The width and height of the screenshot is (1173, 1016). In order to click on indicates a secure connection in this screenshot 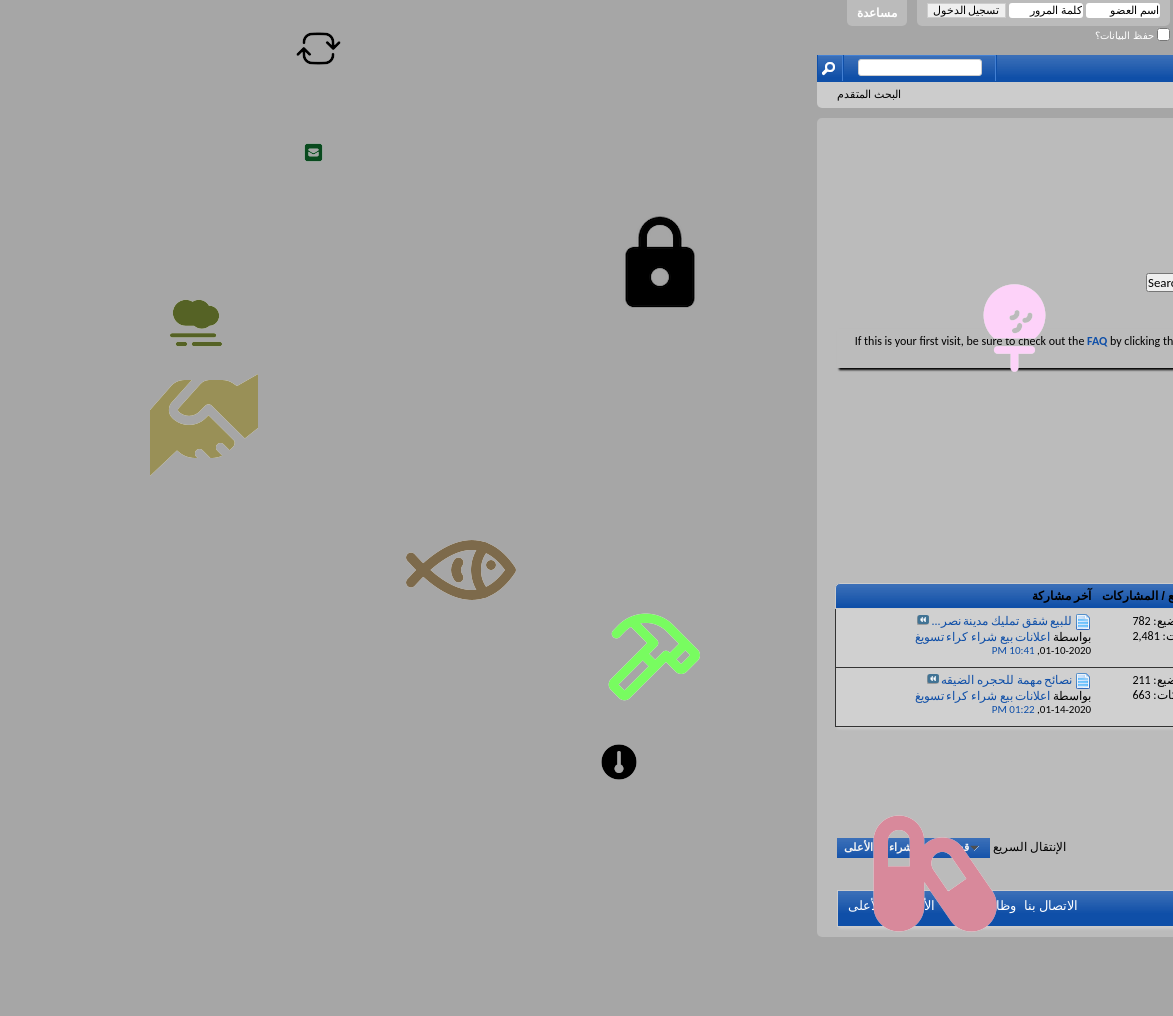, I will do `click(660, 264)`.